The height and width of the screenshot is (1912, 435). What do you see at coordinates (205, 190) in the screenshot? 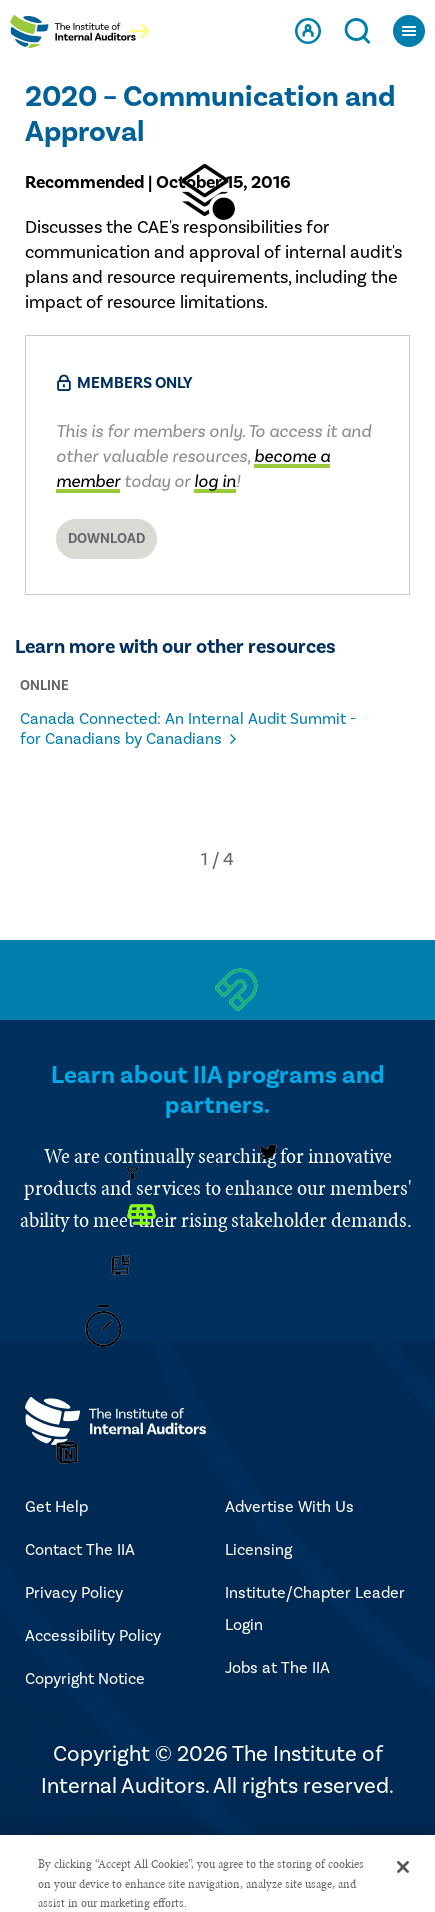
I see `layers with unread notification or update available` at bounding box center [205, 190].